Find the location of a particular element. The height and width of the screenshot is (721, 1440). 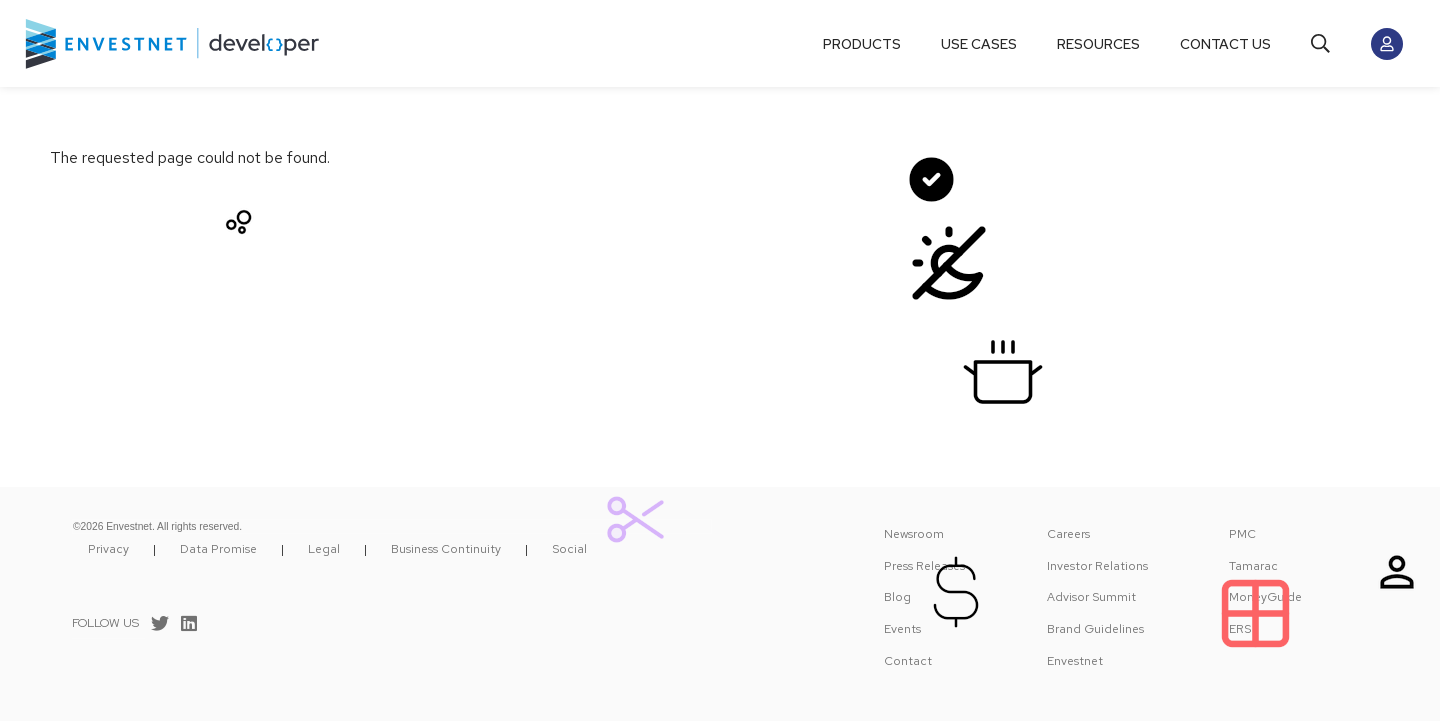

cut selected content is located at coordinates (634, 519).